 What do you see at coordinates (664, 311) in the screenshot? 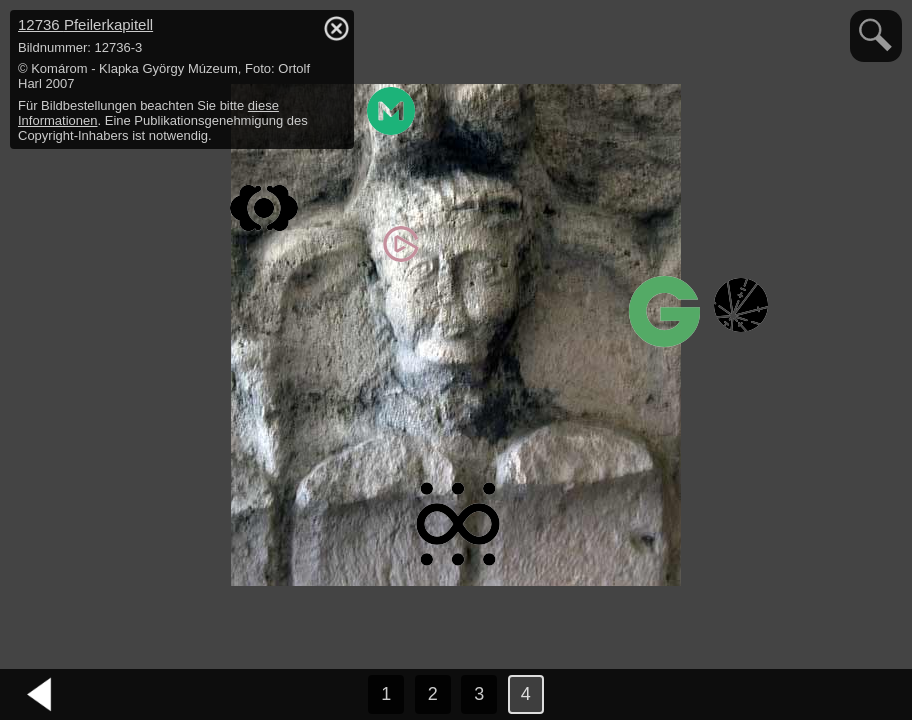
I see `open the Groupon app` at bounding box center [664, 311].